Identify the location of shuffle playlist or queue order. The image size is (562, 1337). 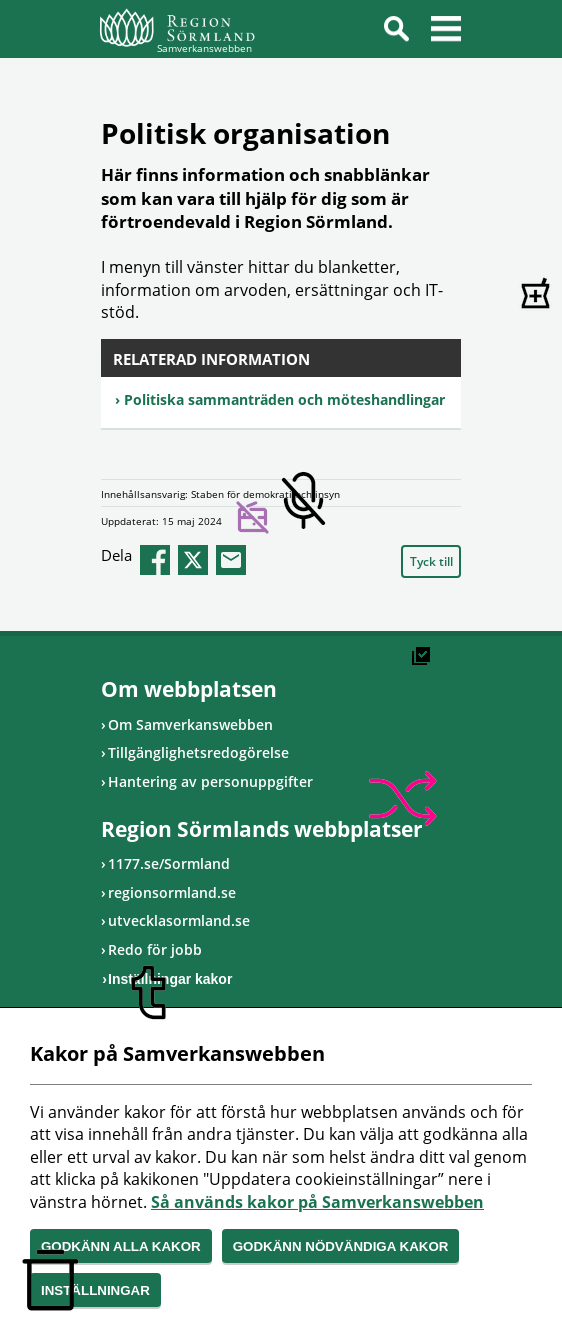
(401, 798).